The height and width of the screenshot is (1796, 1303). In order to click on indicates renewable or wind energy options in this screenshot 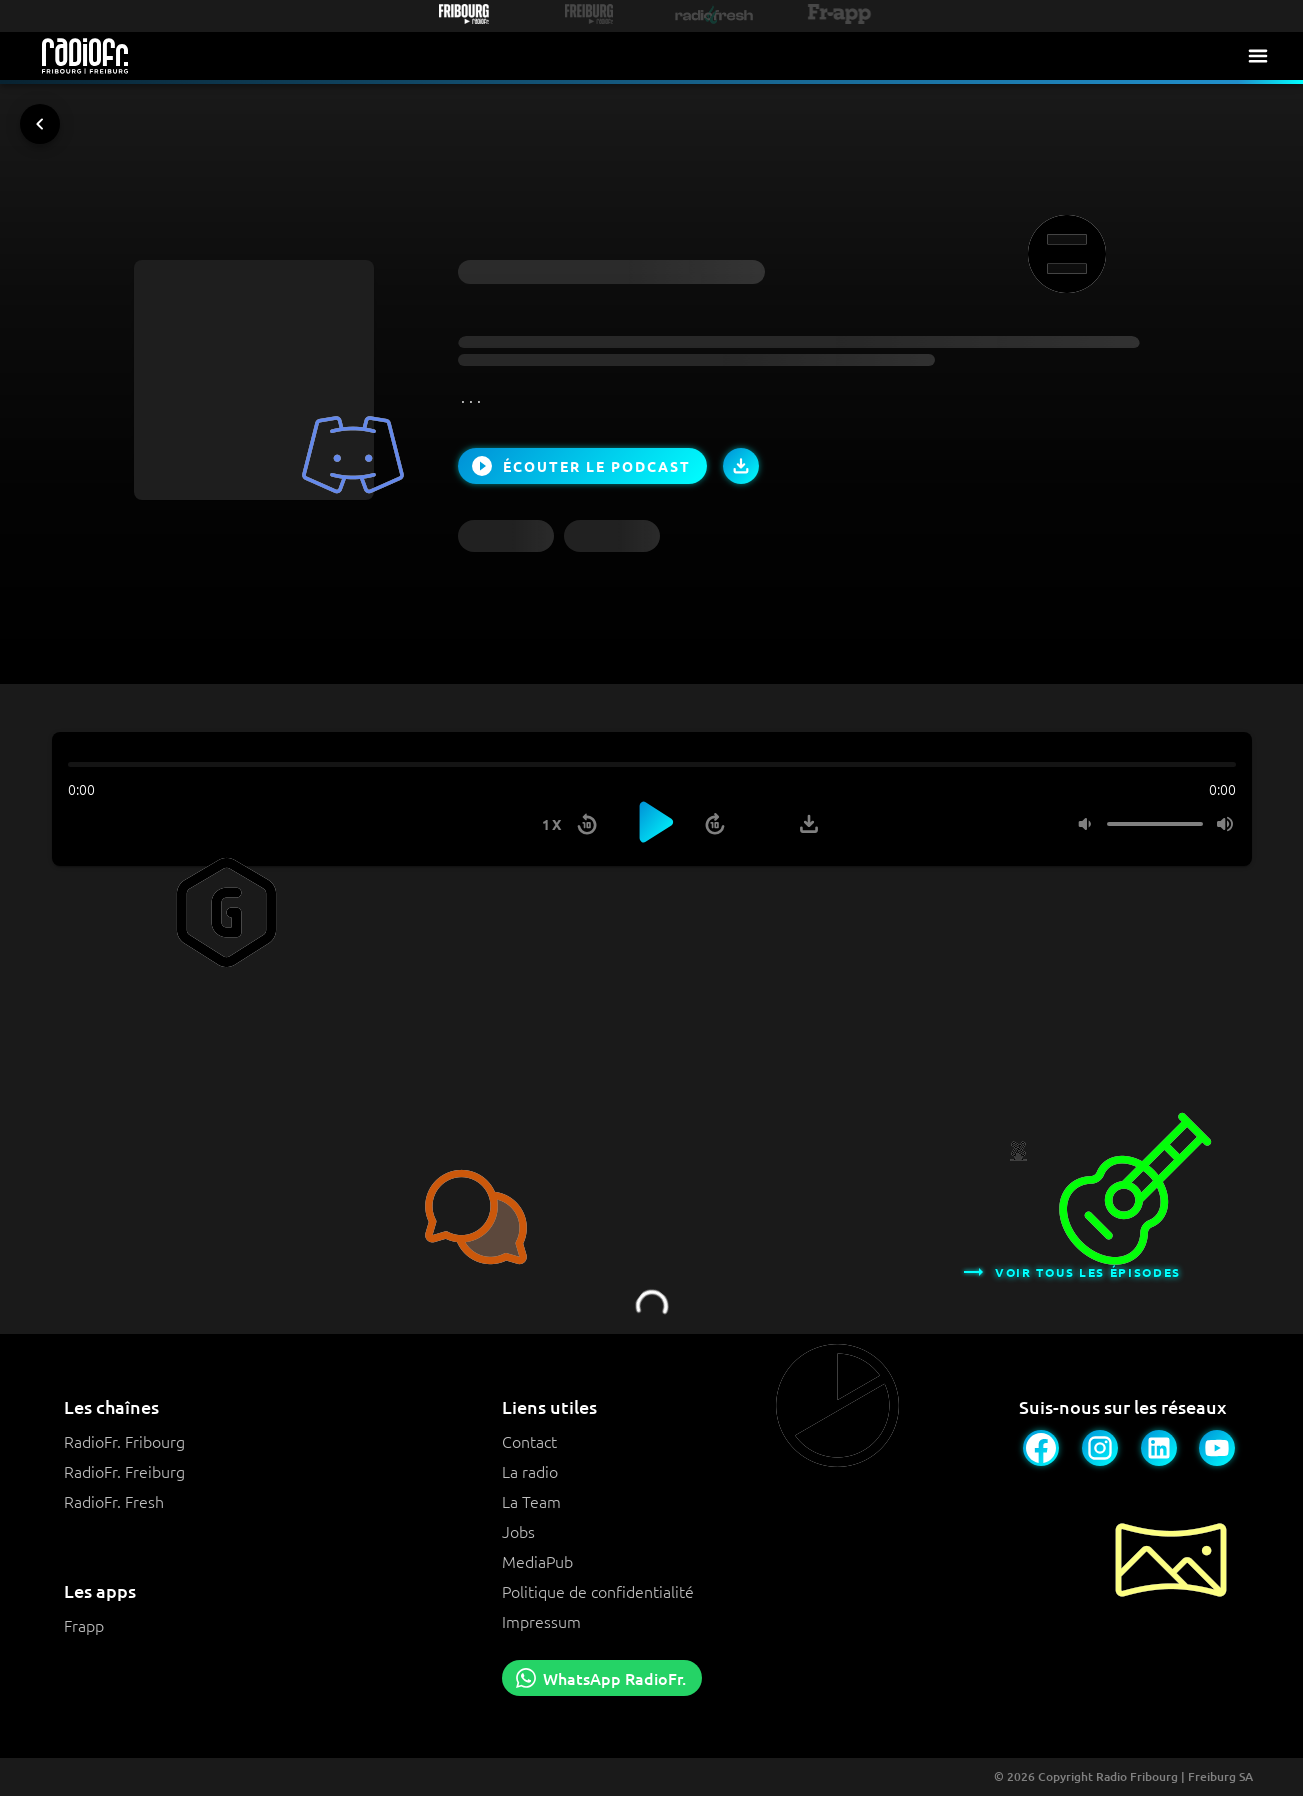, I will do `click(1018, 1151)`.